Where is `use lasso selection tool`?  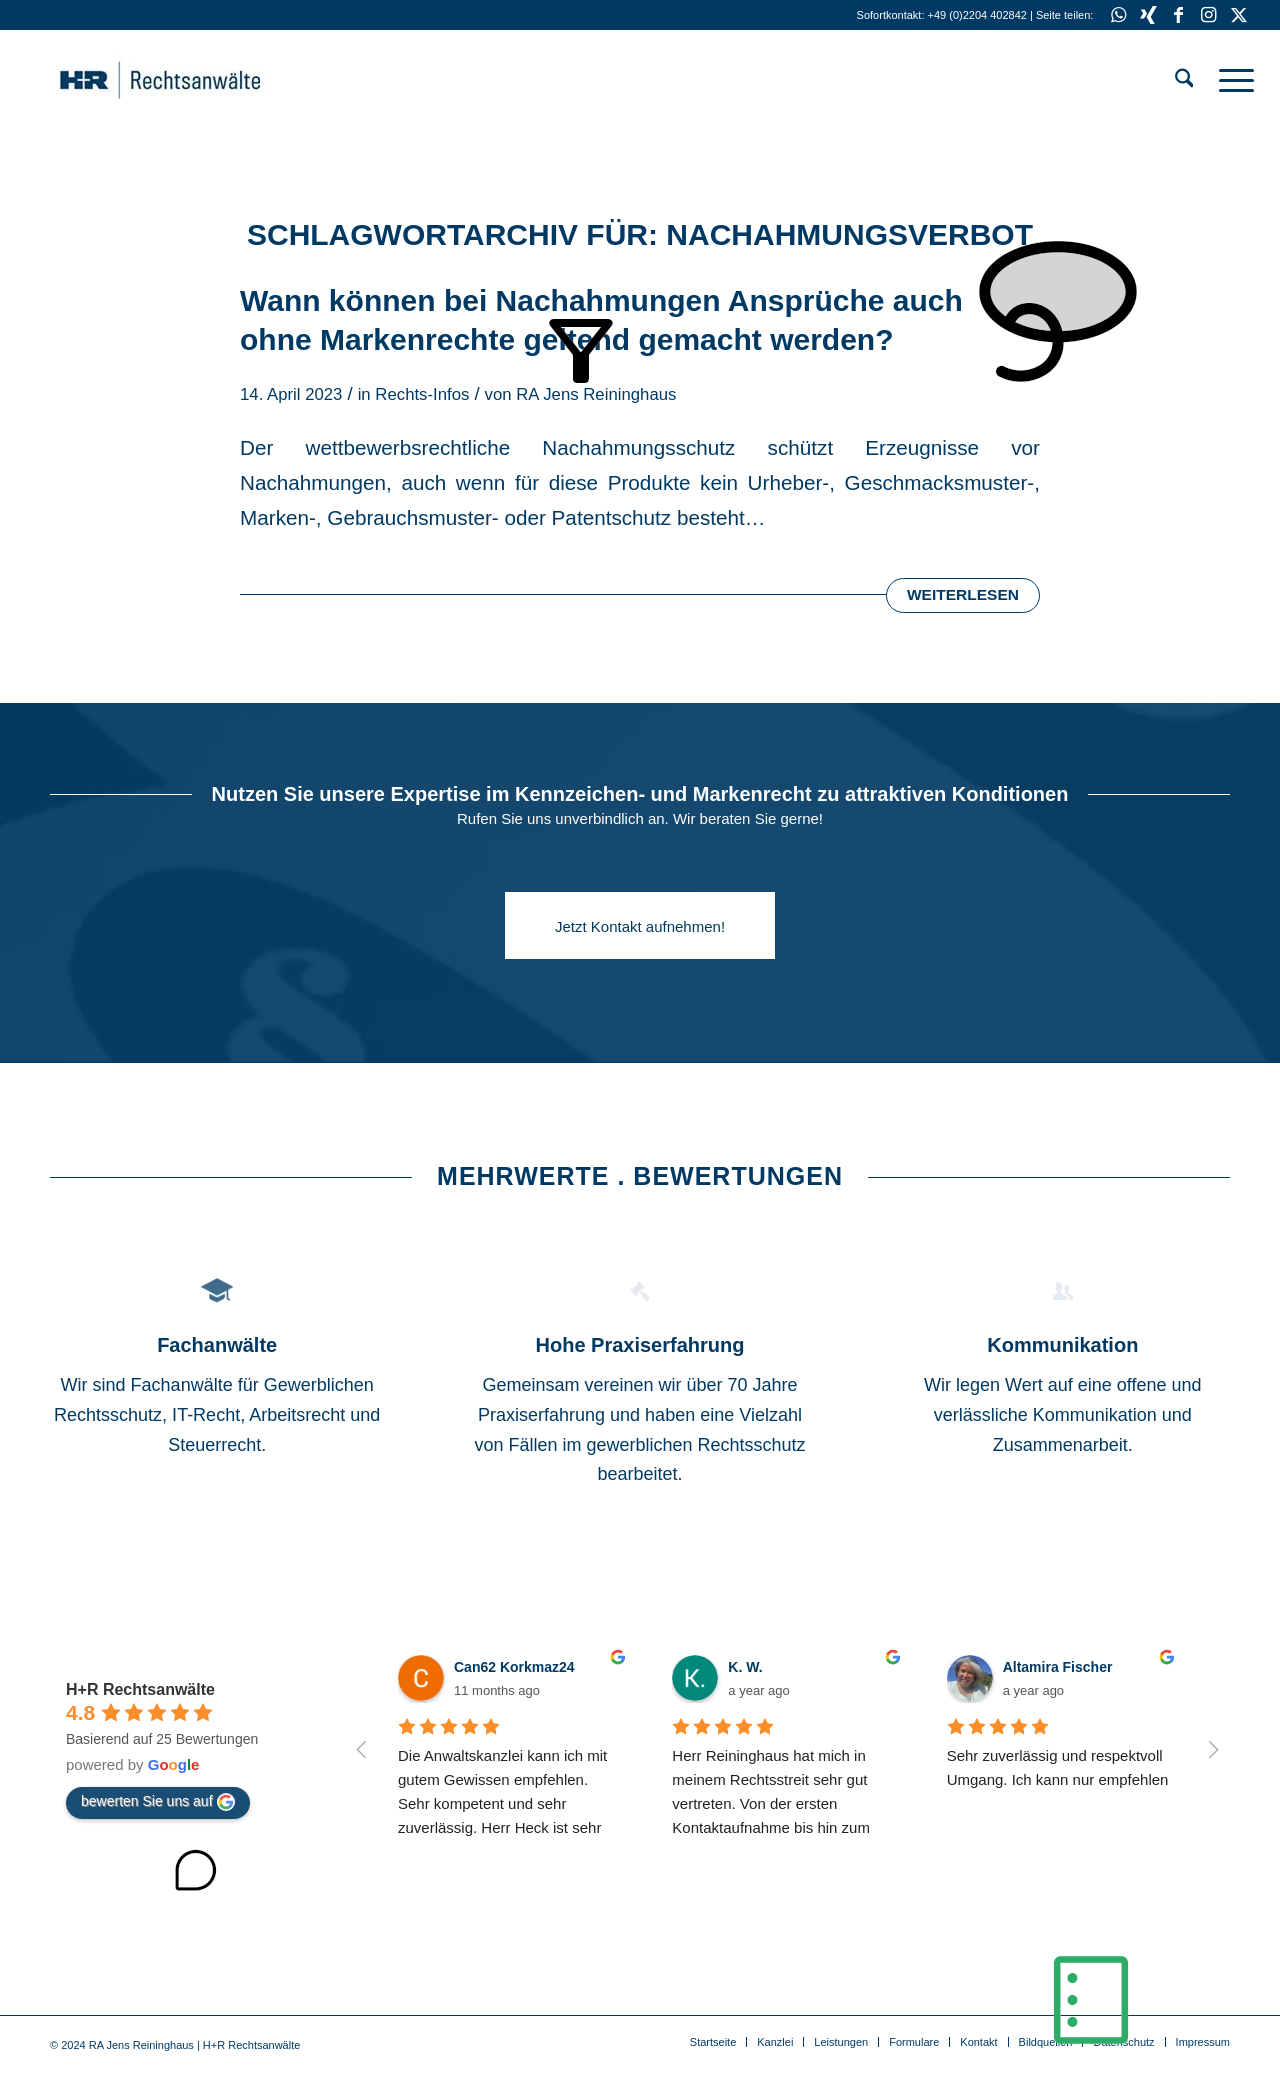 use lasso selection tool is located at coordinates (1058, 303).